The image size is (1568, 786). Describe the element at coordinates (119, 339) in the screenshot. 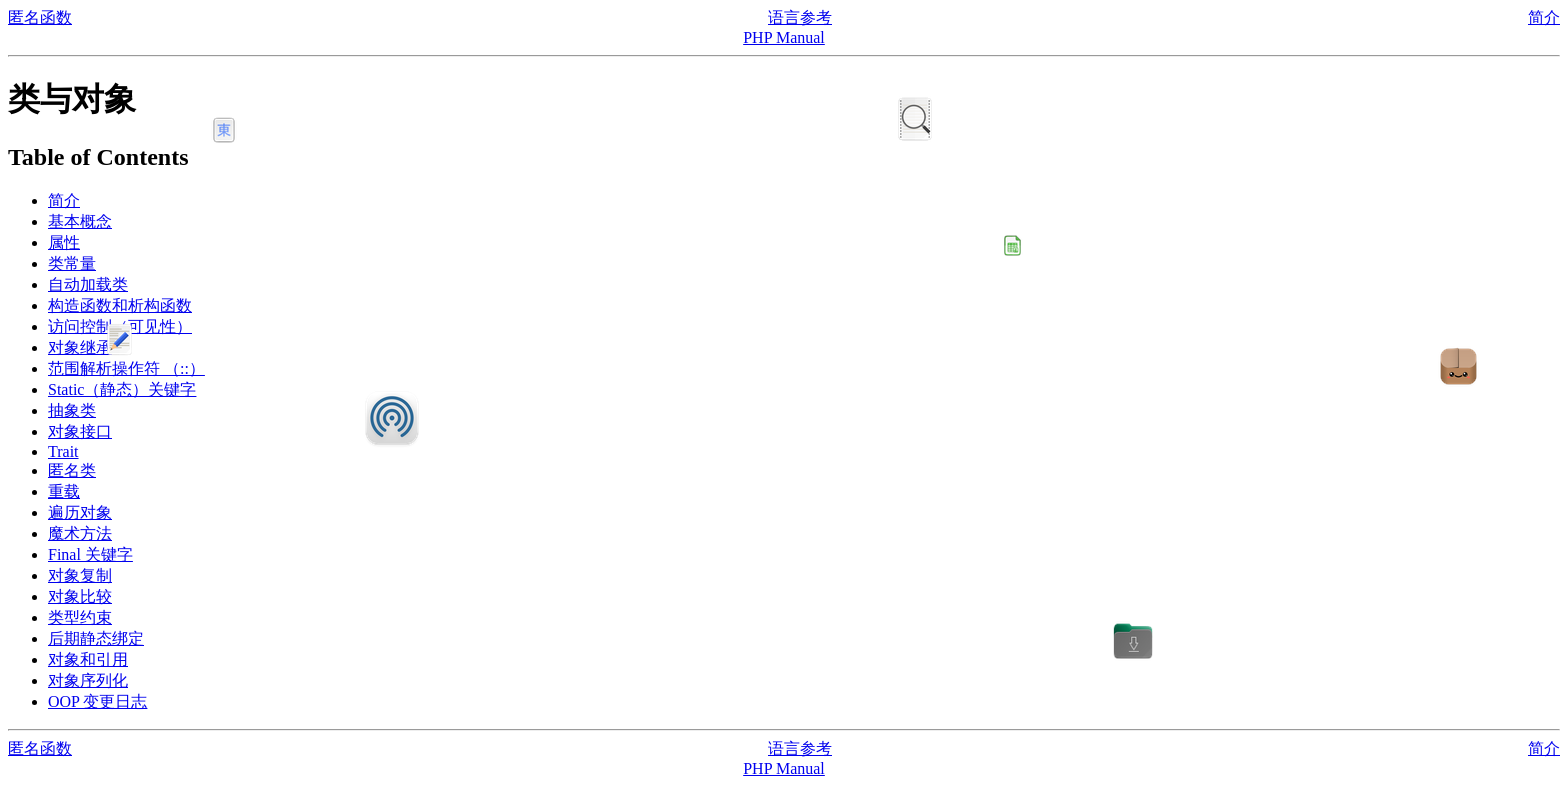

I see `open gedit text editor` at that location.